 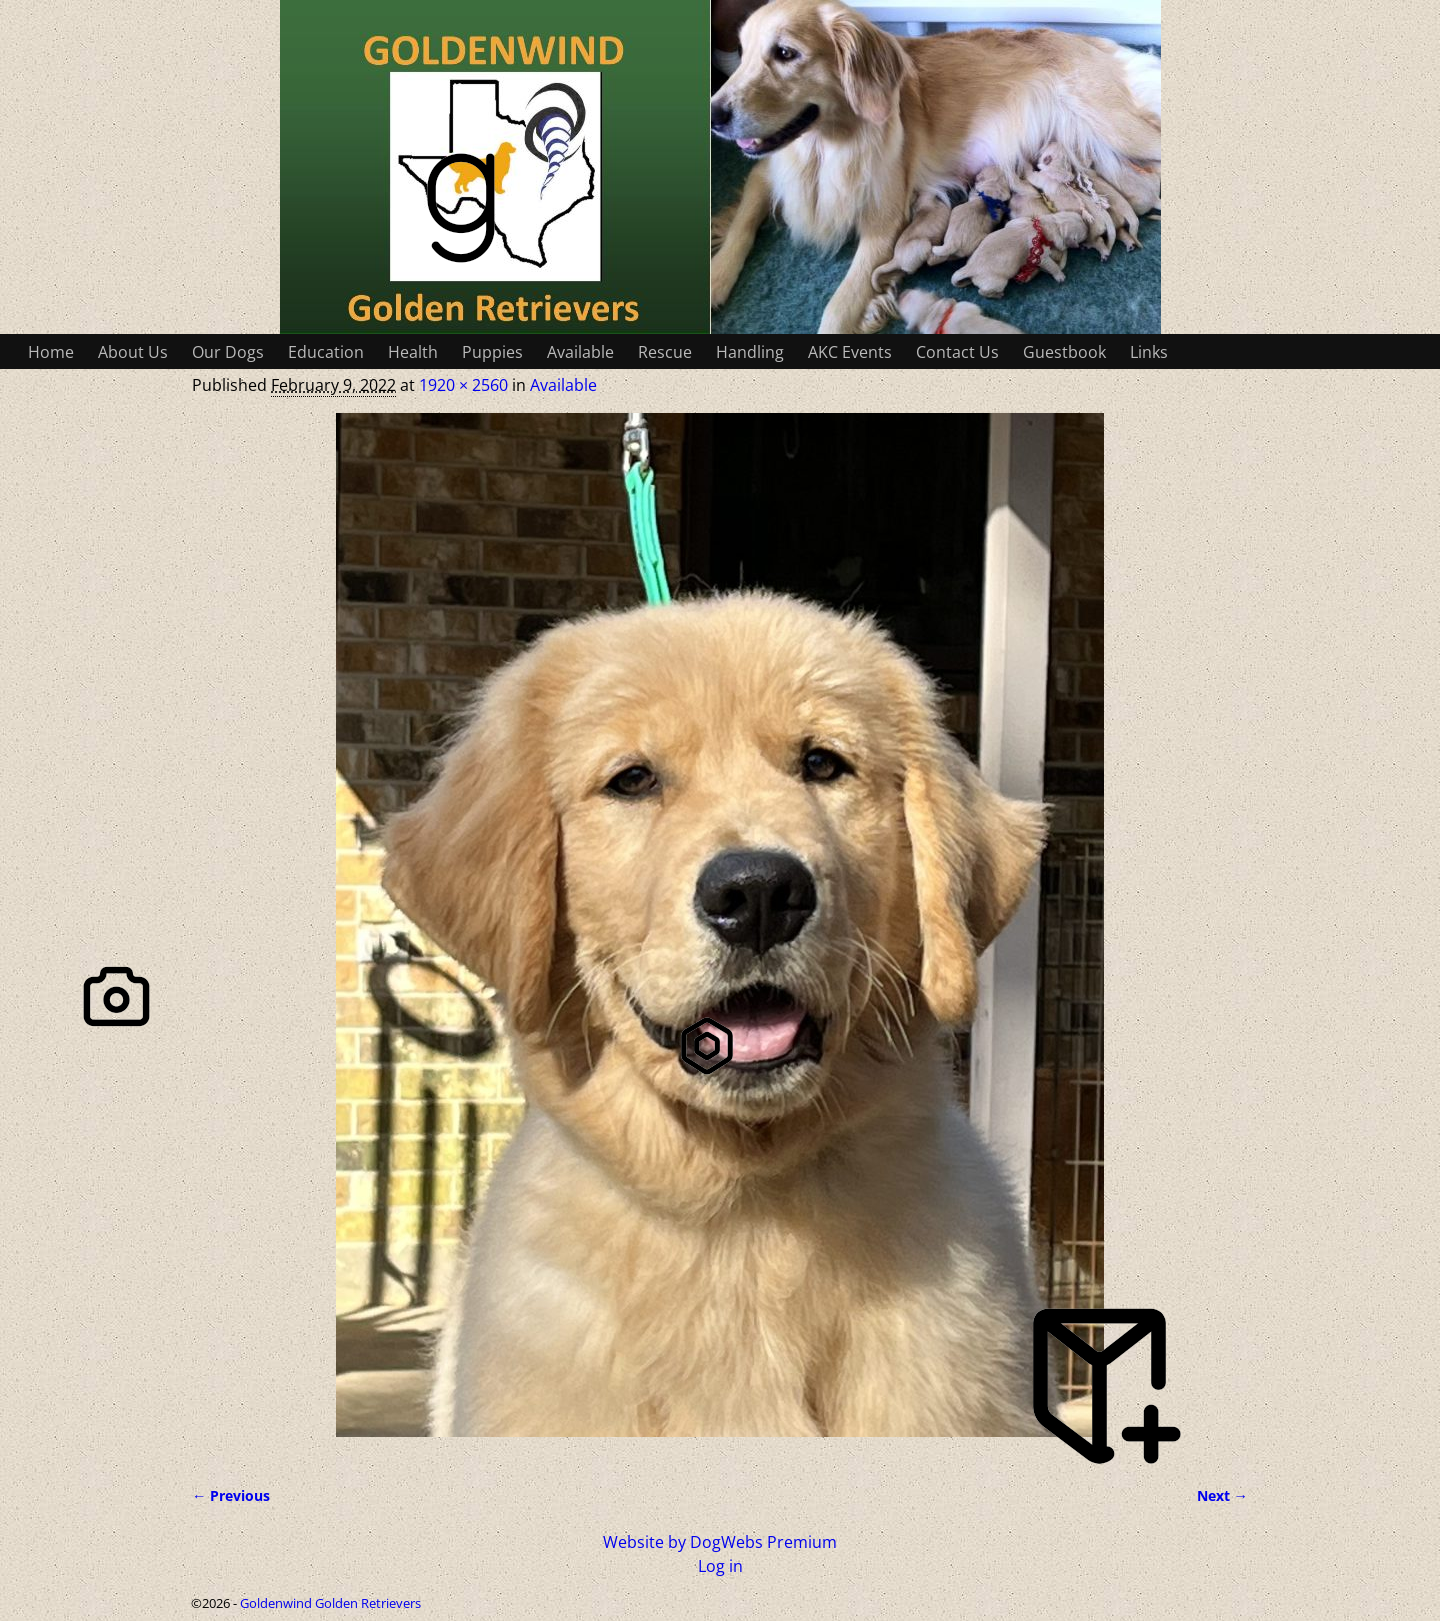 I want to click on add a new 3D object or prism shape, so click(x=1099, y=1382).